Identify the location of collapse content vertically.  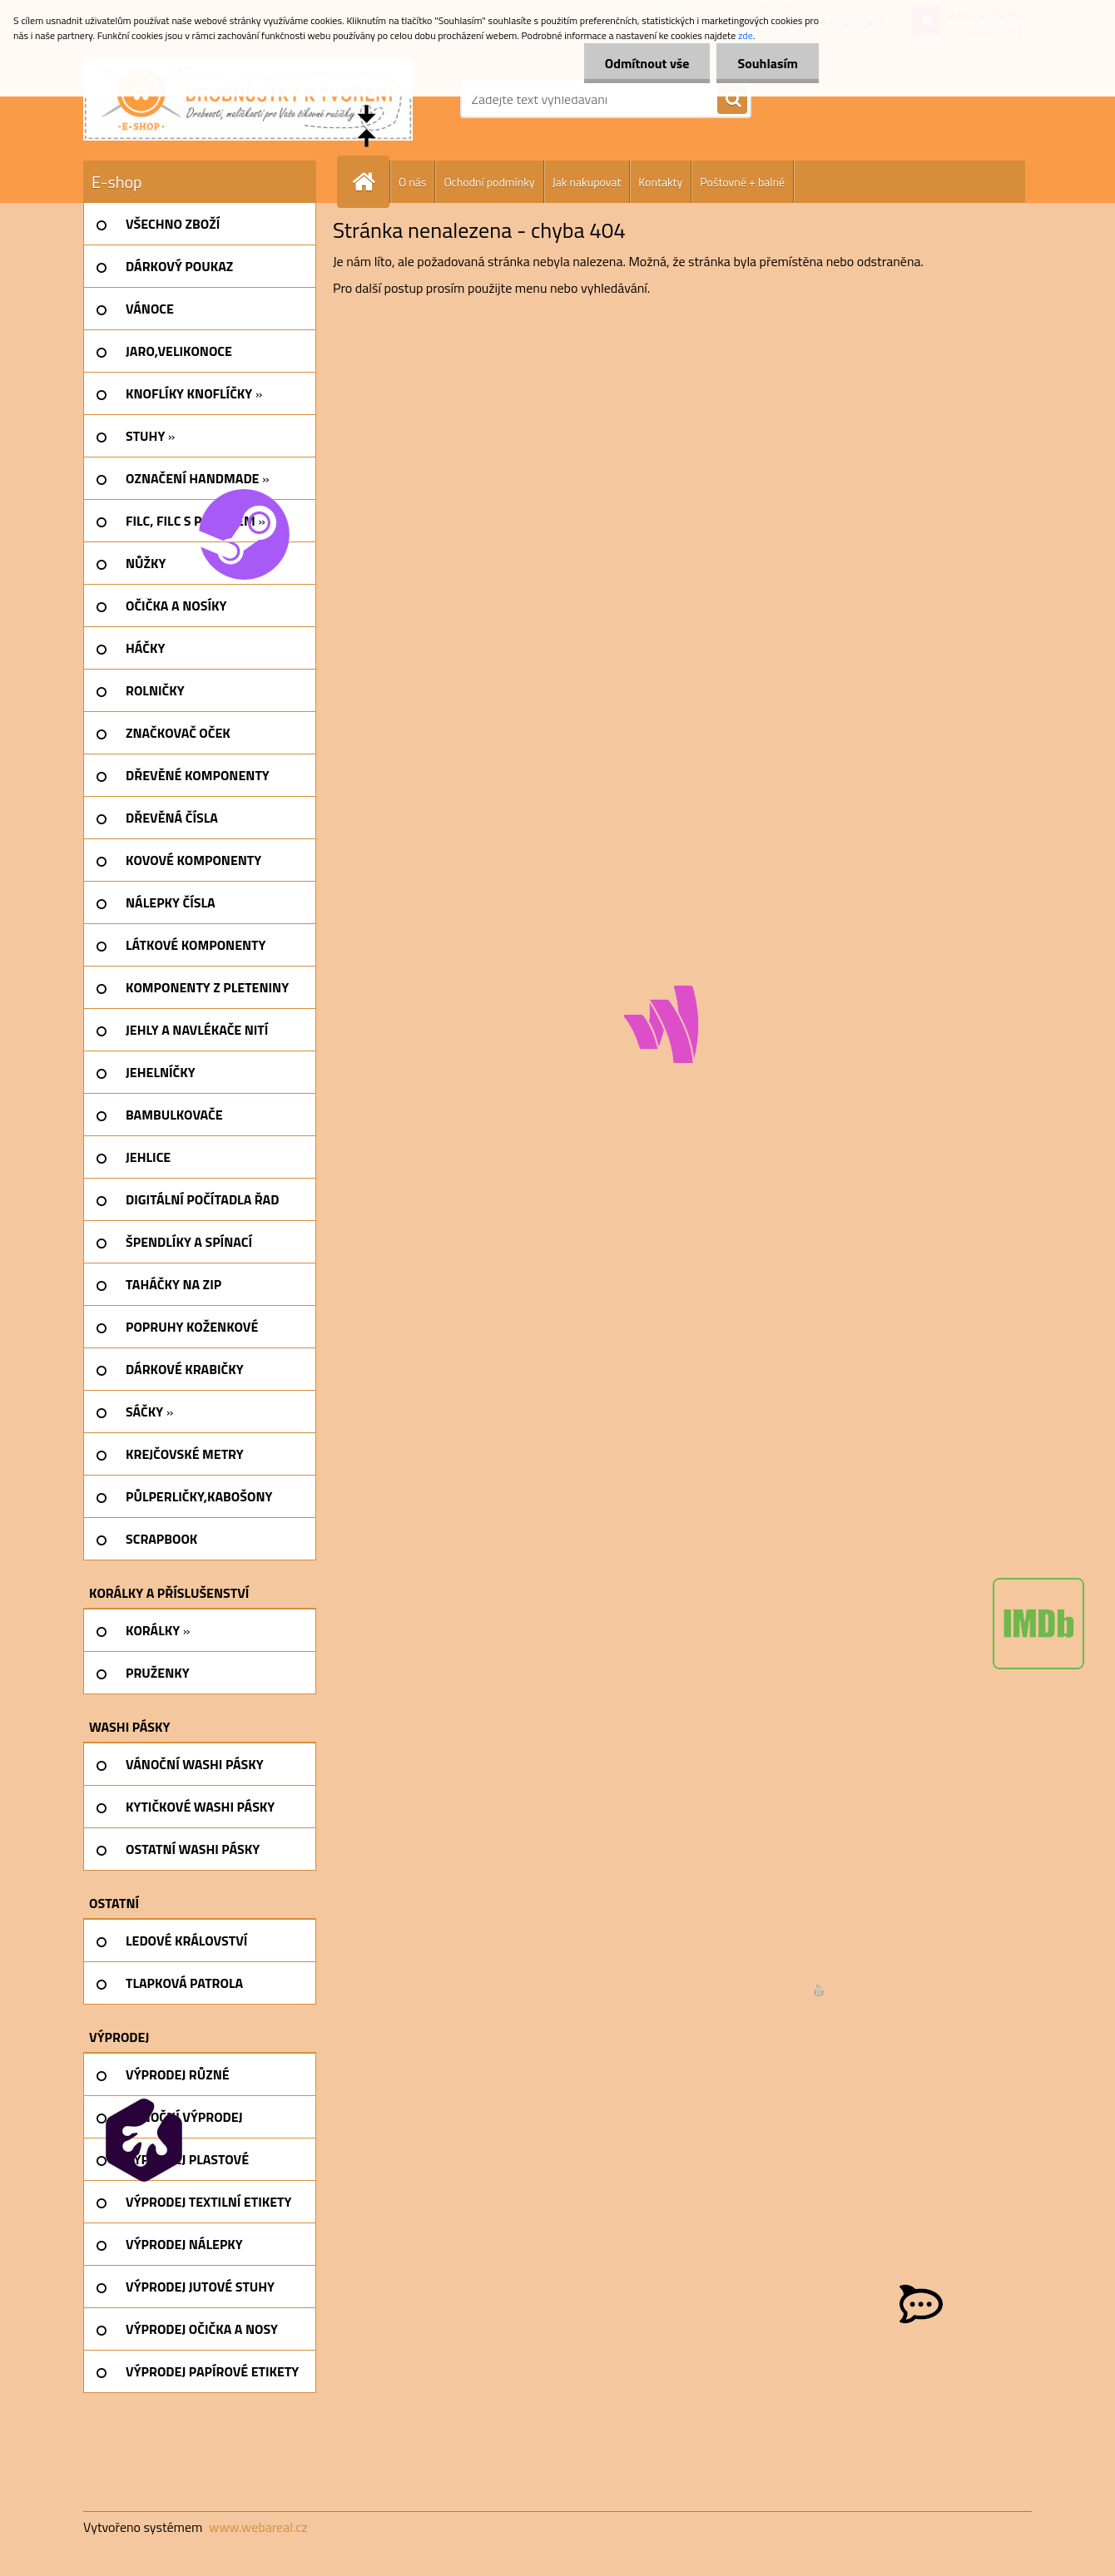
(366, 126).